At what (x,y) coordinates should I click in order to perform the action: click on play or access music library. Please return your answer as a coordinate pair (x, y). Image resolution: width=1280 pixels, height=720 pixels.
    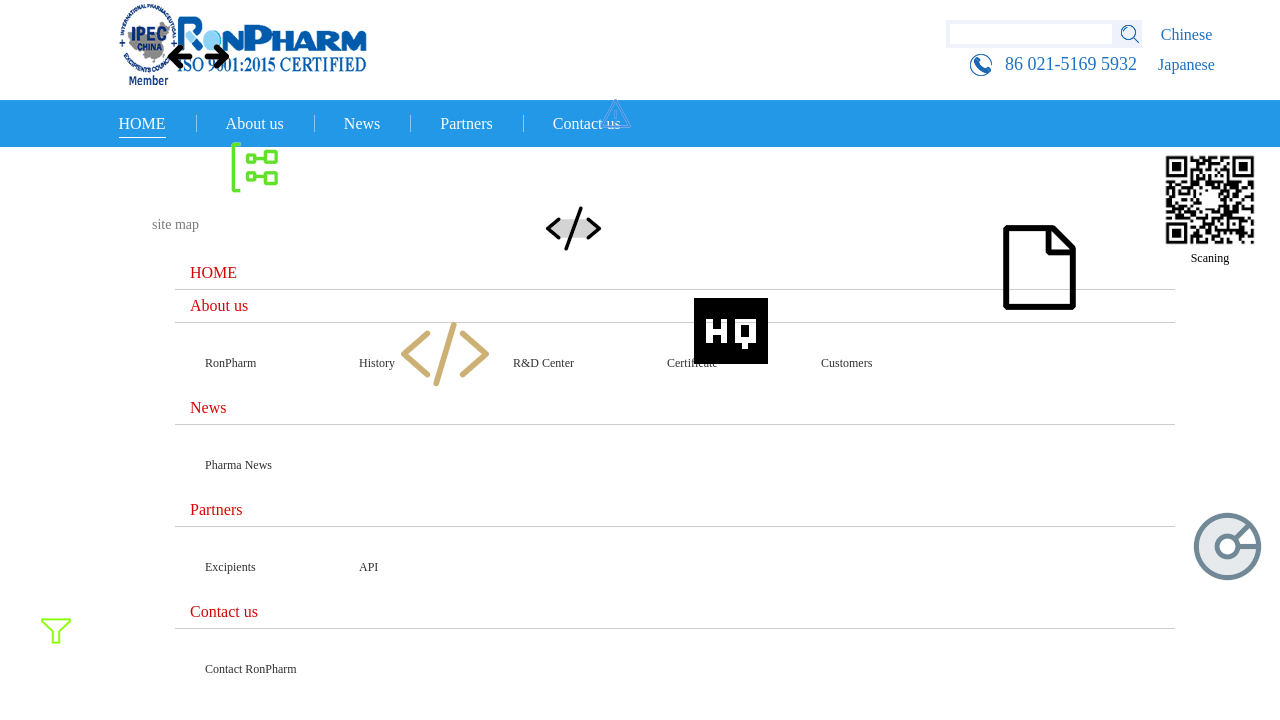
    Looking at the image, I should click on (1227, 546).